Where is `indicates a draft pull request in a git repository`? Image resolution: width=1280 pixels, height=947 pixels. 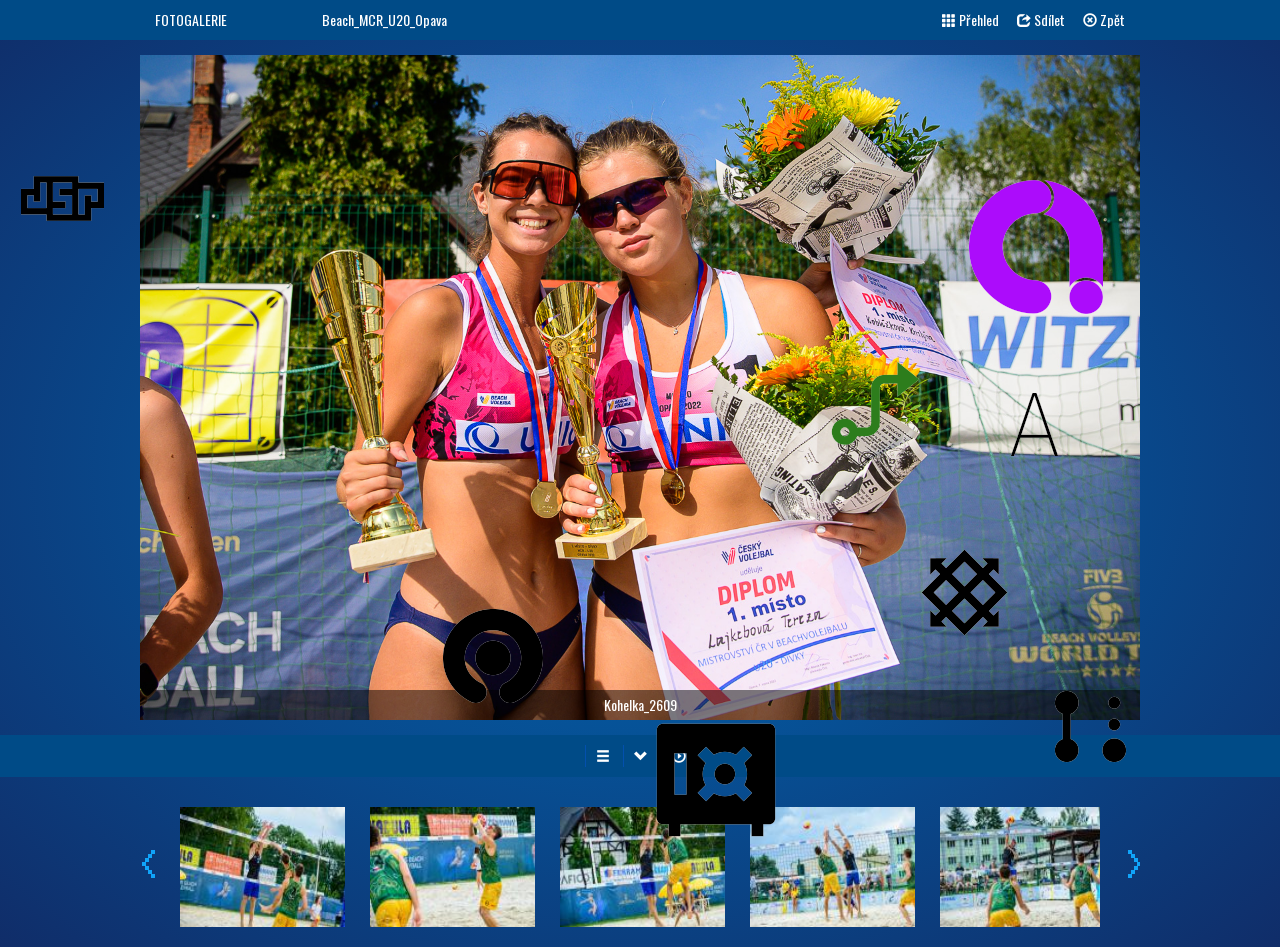 indicates a draft pull request in a git repository is located at coordinates (1090, 726).